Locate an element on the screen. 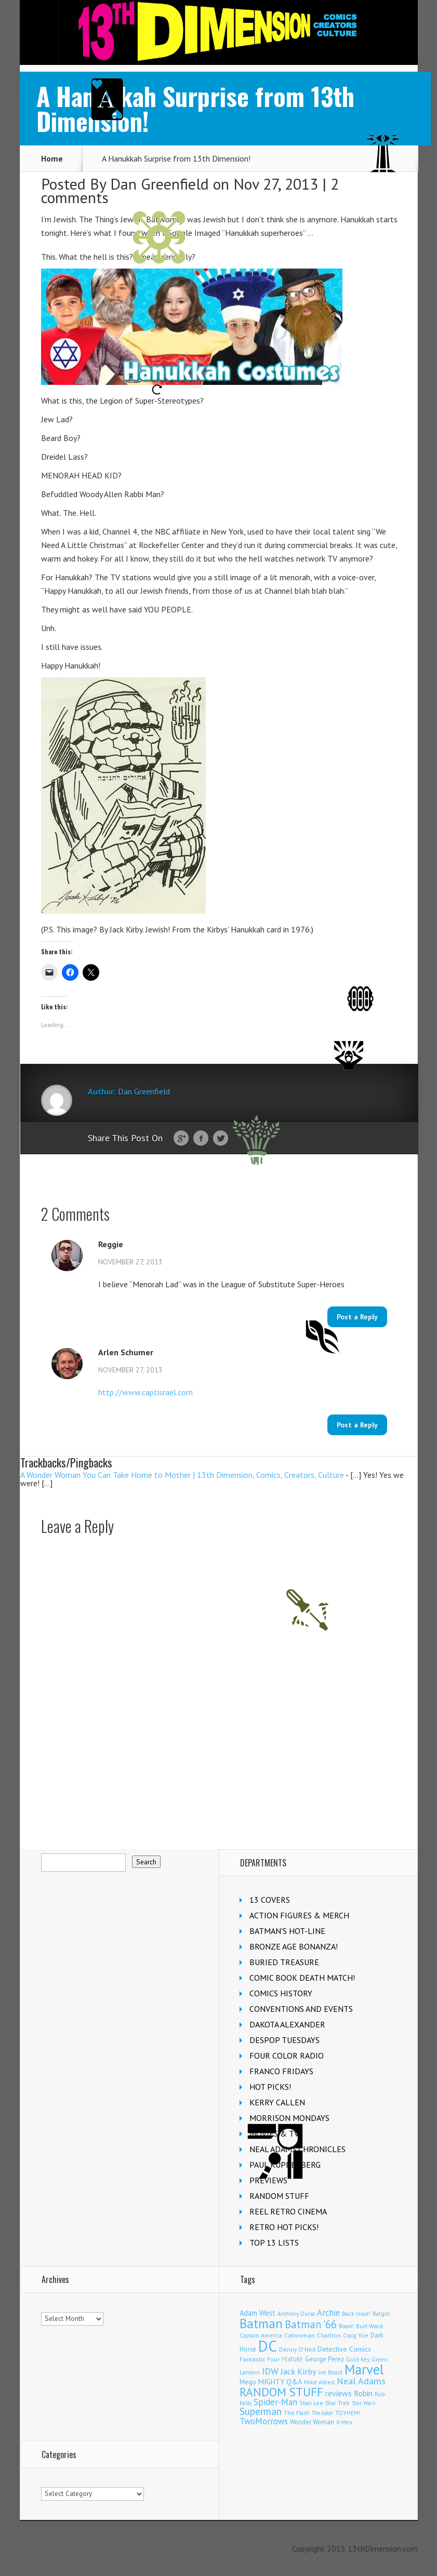 The width and height of the screenshot is (437, 2576). indicates an enemy stronghold or boss location is located at coordinates (383, 153).